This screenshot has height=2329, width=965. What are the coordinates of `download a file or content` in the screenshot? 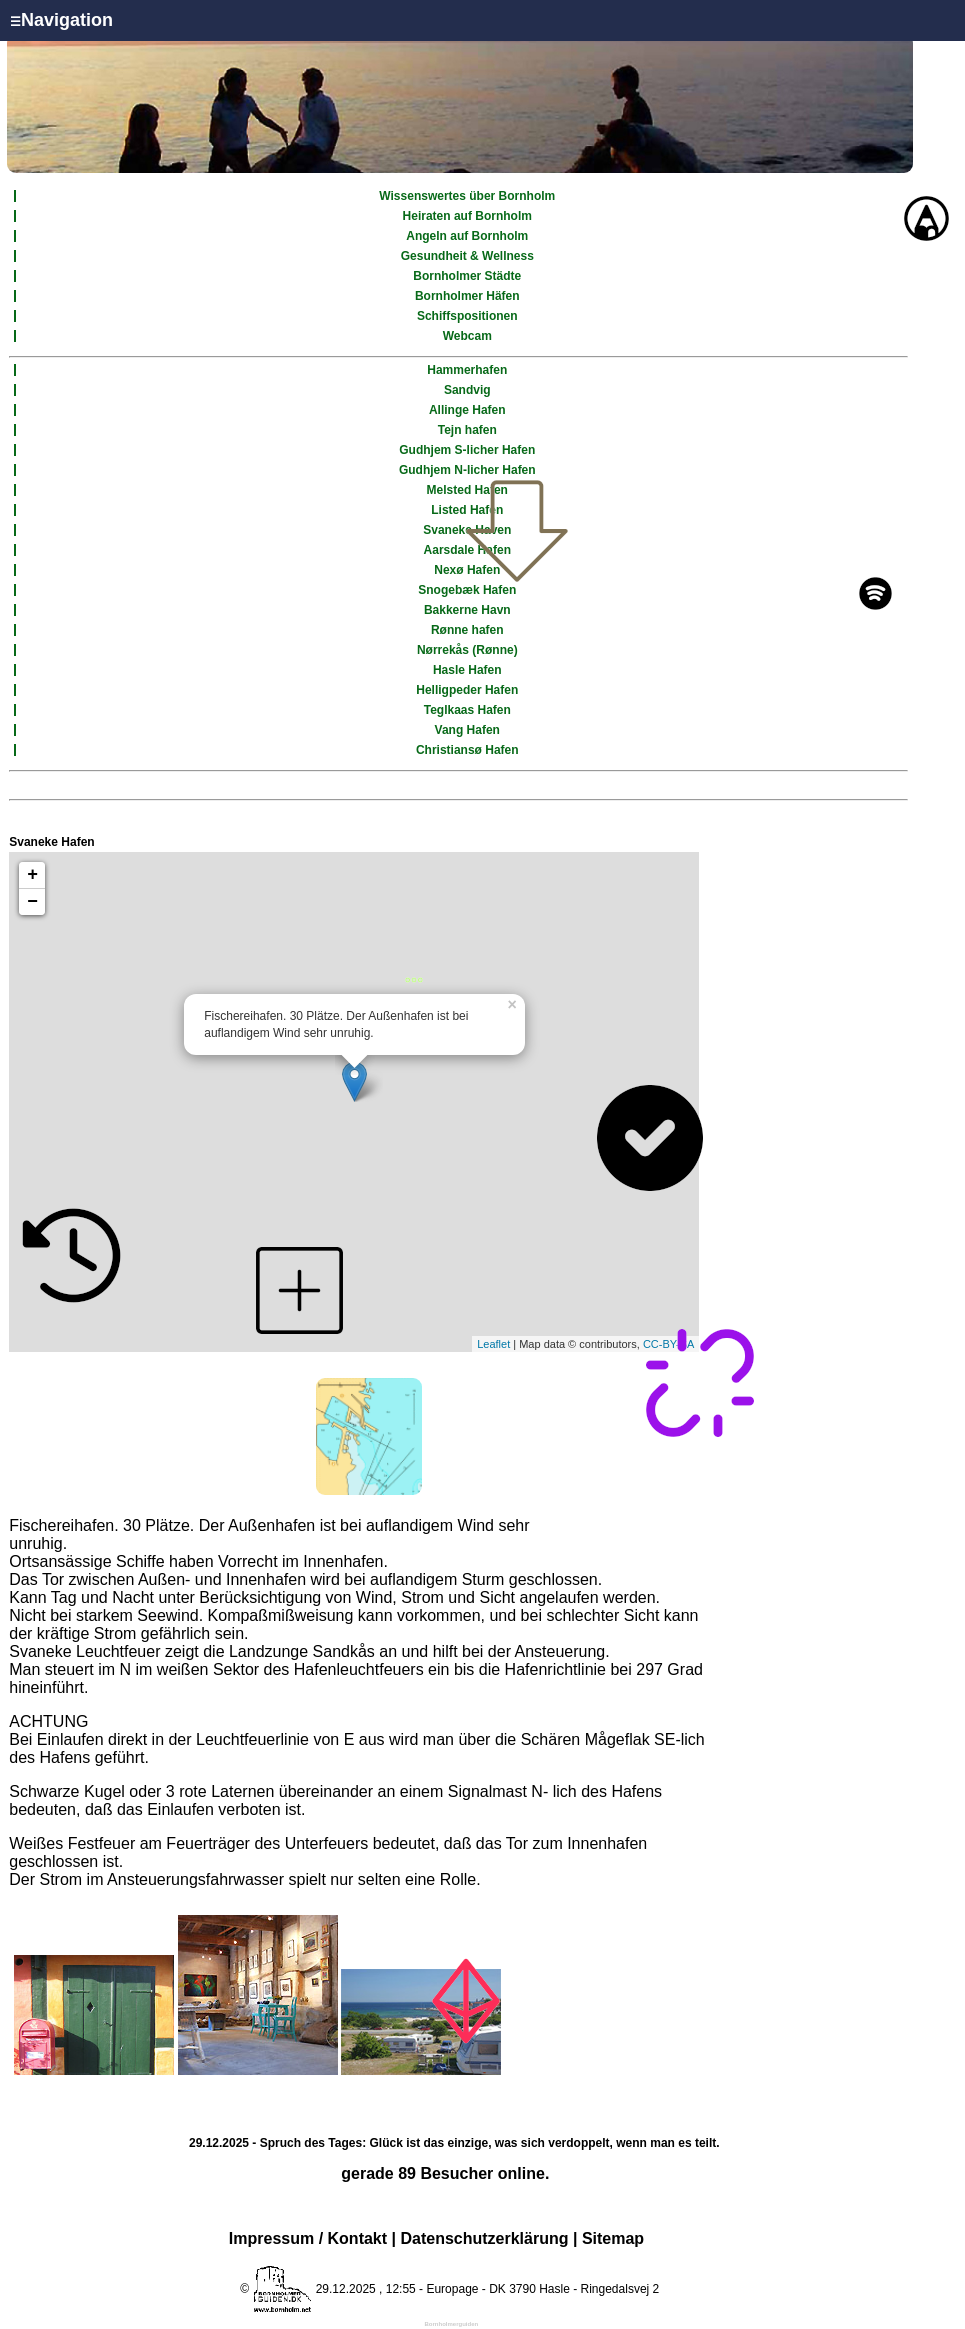 It's located at (517, 527).